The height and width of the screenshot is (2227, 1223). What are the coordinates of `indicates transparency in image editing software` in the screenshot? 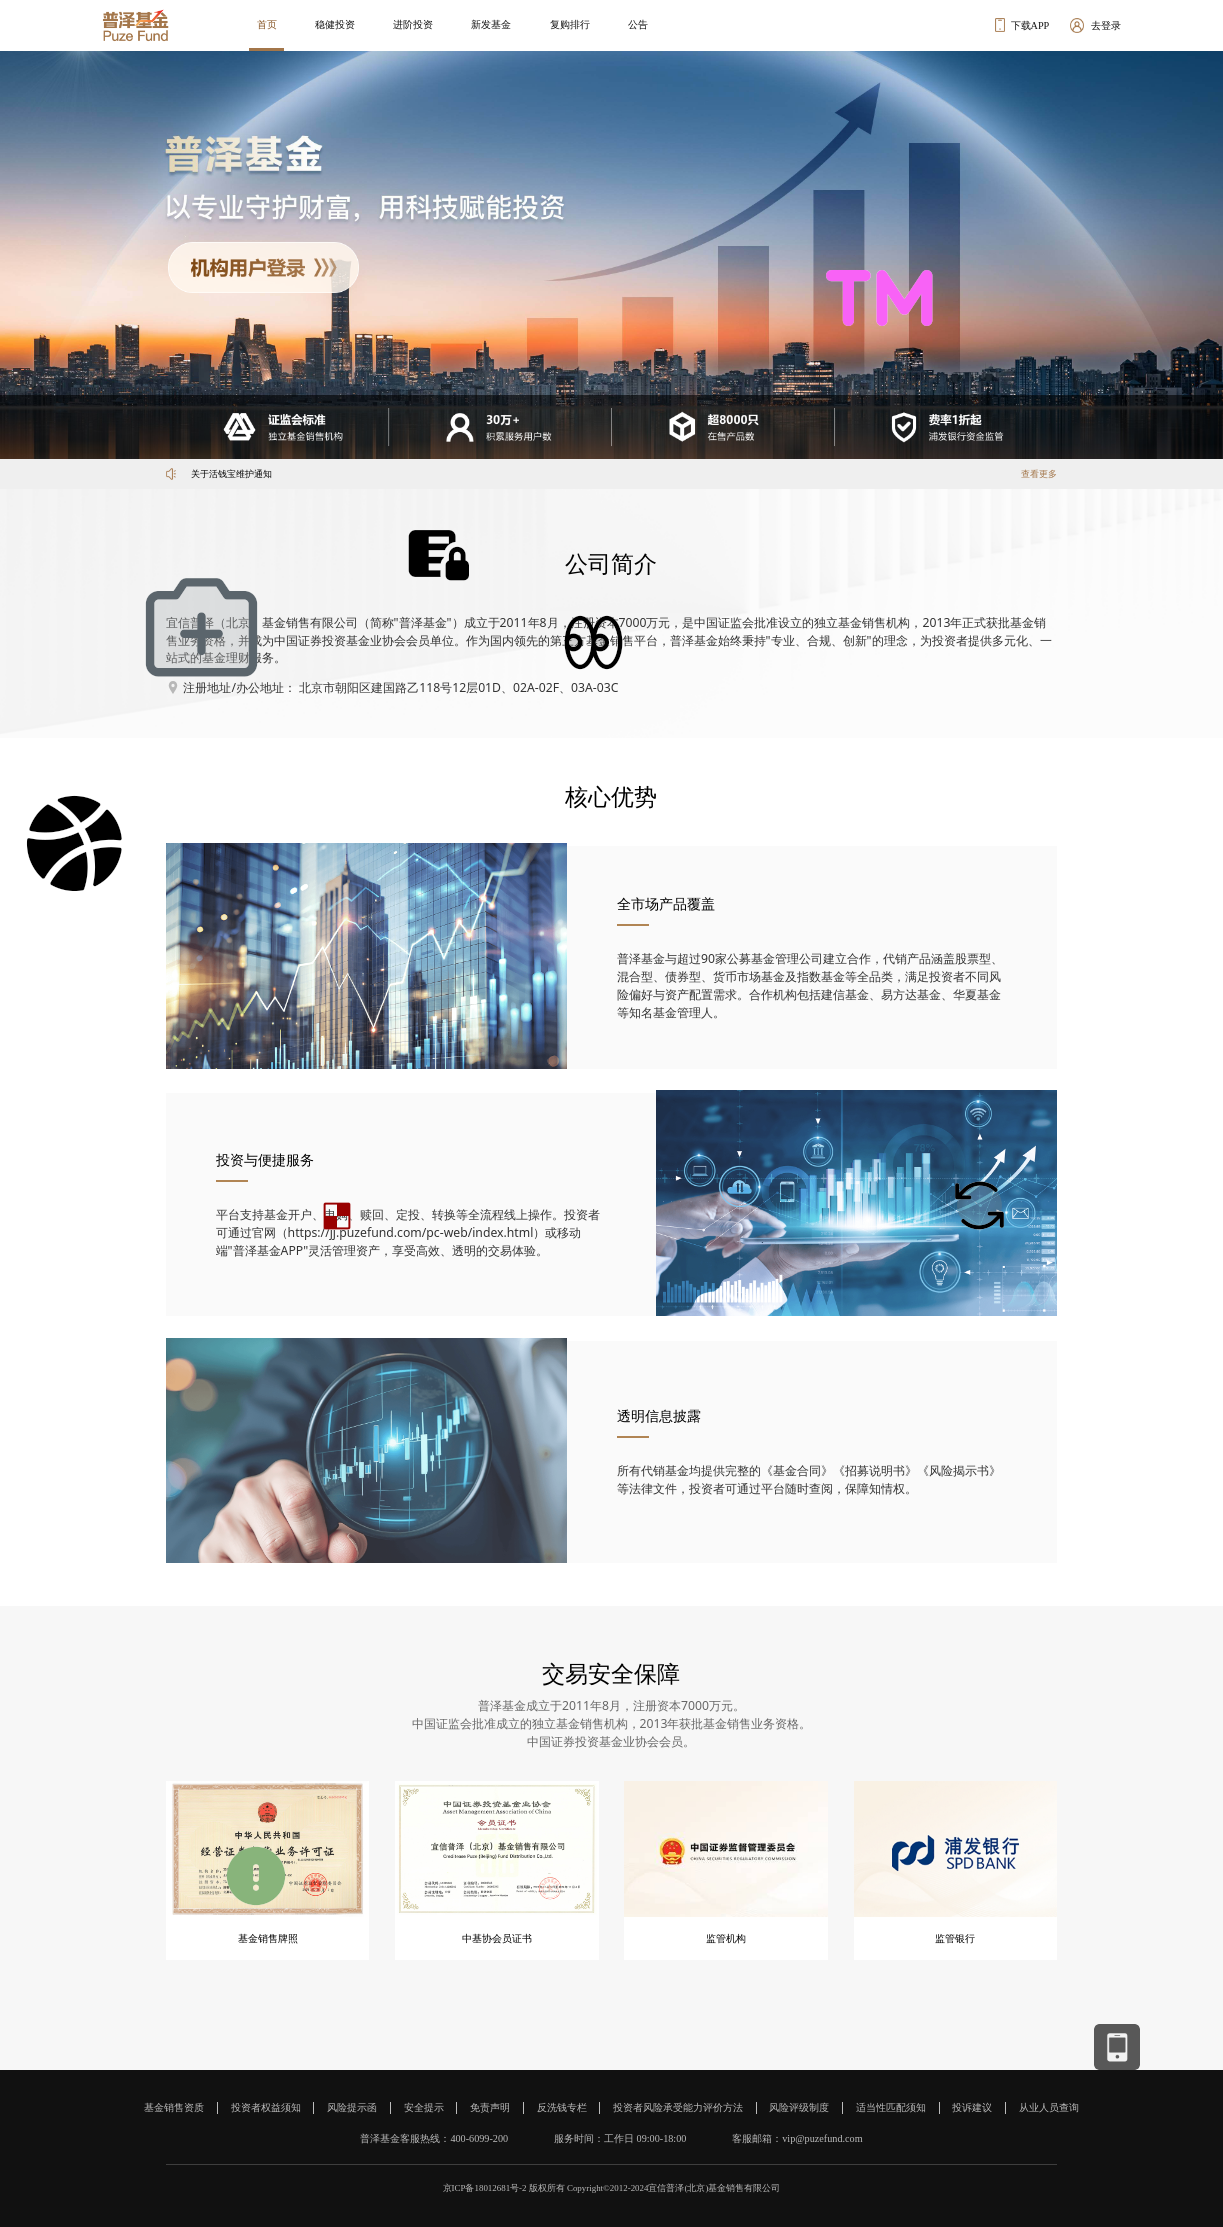 It's located at (337, 1216).